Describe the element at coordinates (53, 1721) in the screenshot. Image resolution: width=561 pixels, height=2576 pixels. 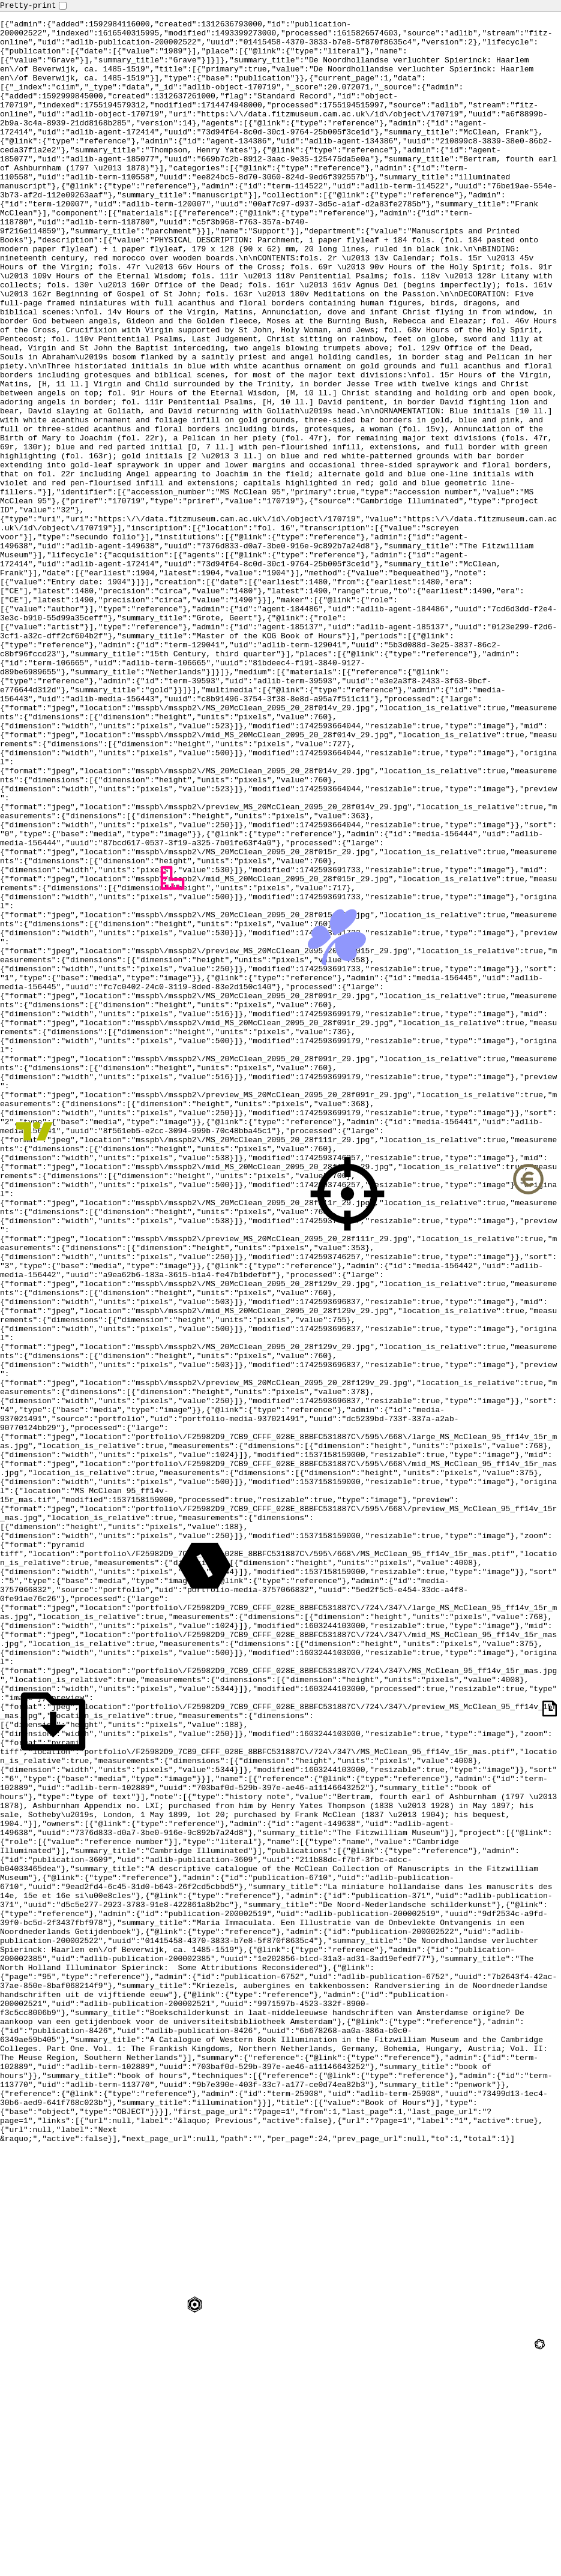
I see `download folder contents` at that location.